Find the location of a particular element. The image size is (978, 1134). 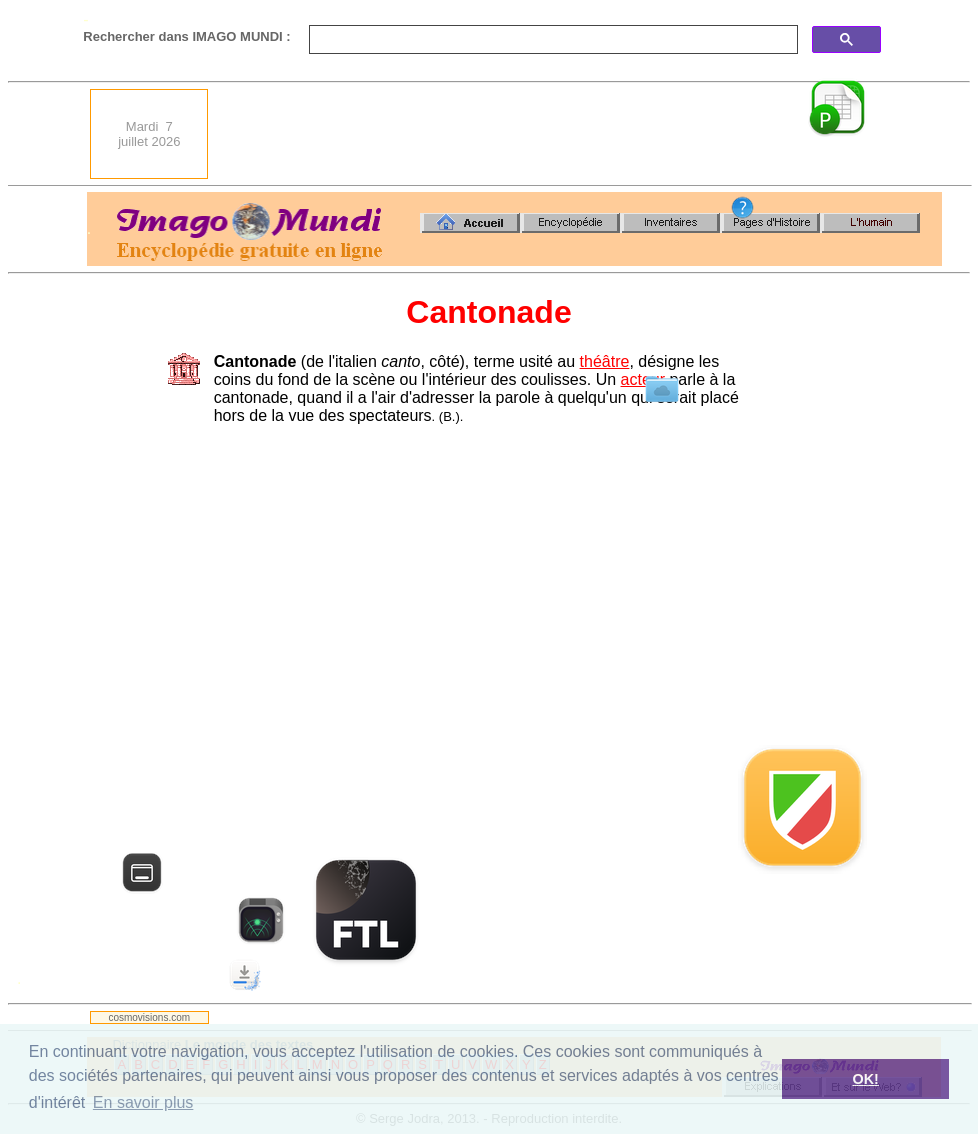

open FreeOffice PlanMaker spreadsheet application is located at coordinates (838, 107).